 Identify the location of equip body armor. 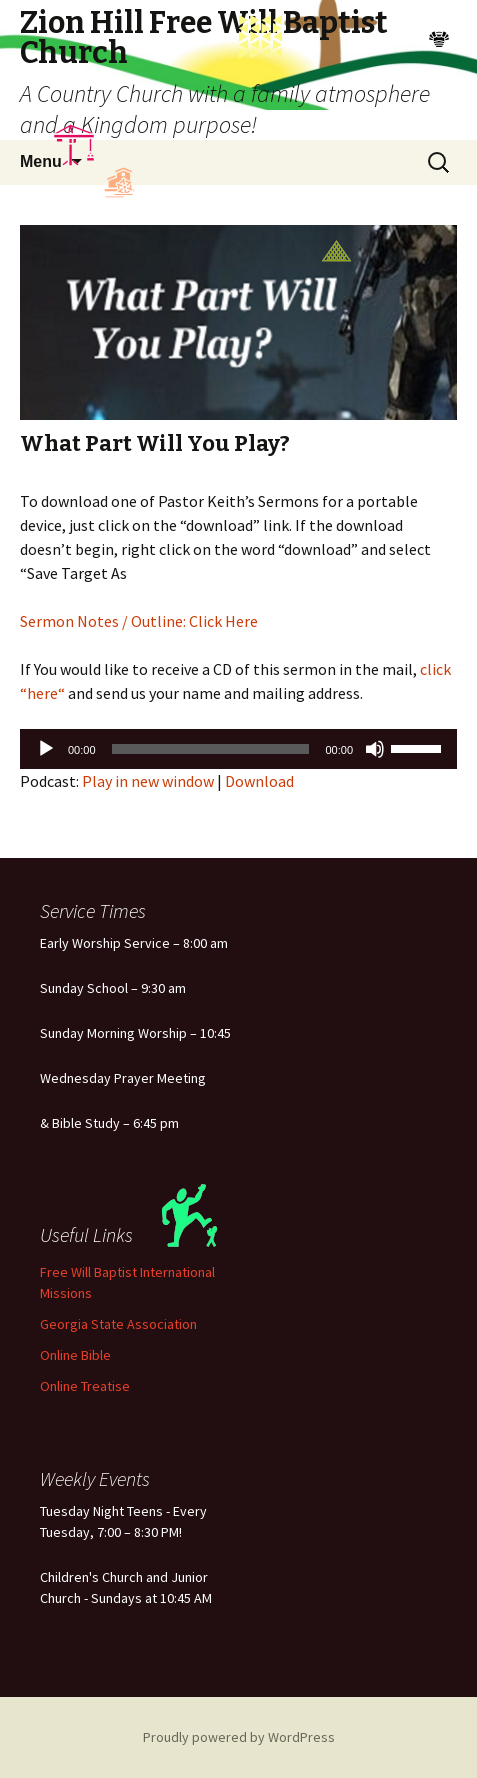
(439, 39).